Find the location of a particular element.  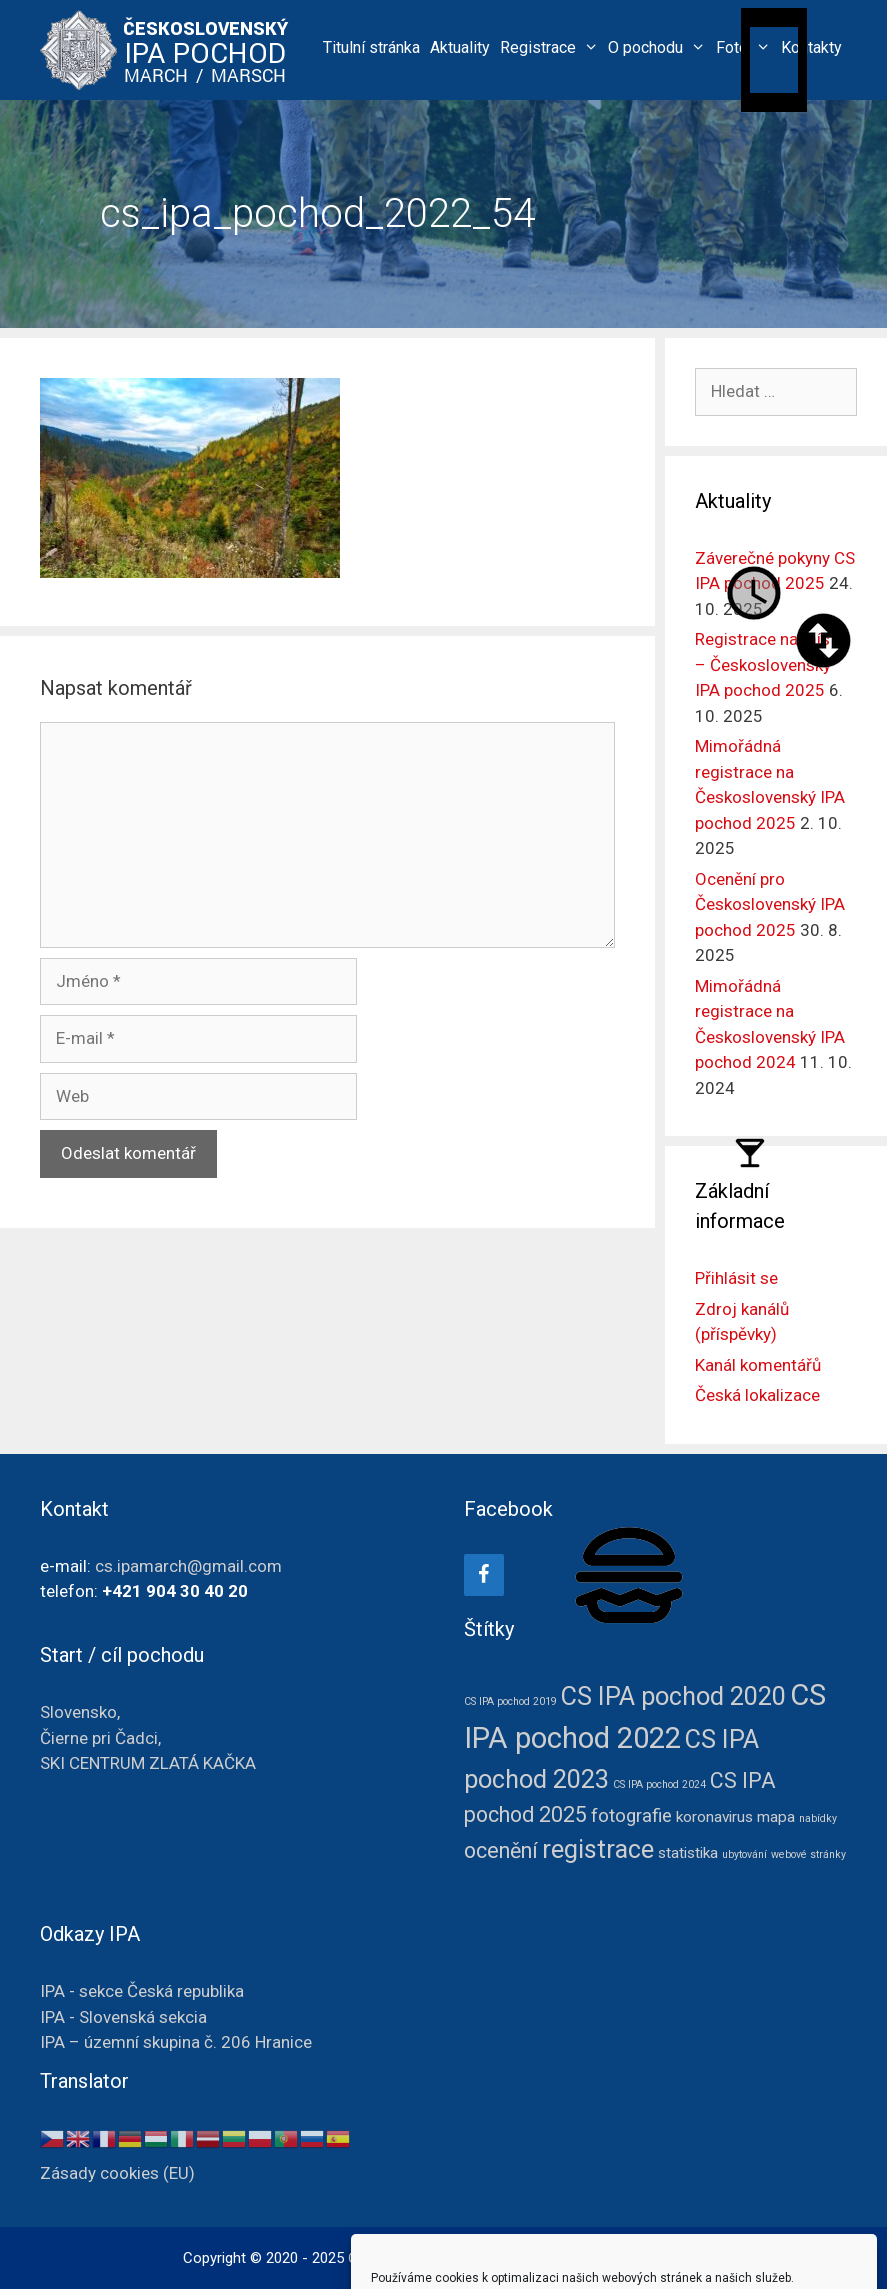

access food or restaurant options is located at coordinates (629, 1577).